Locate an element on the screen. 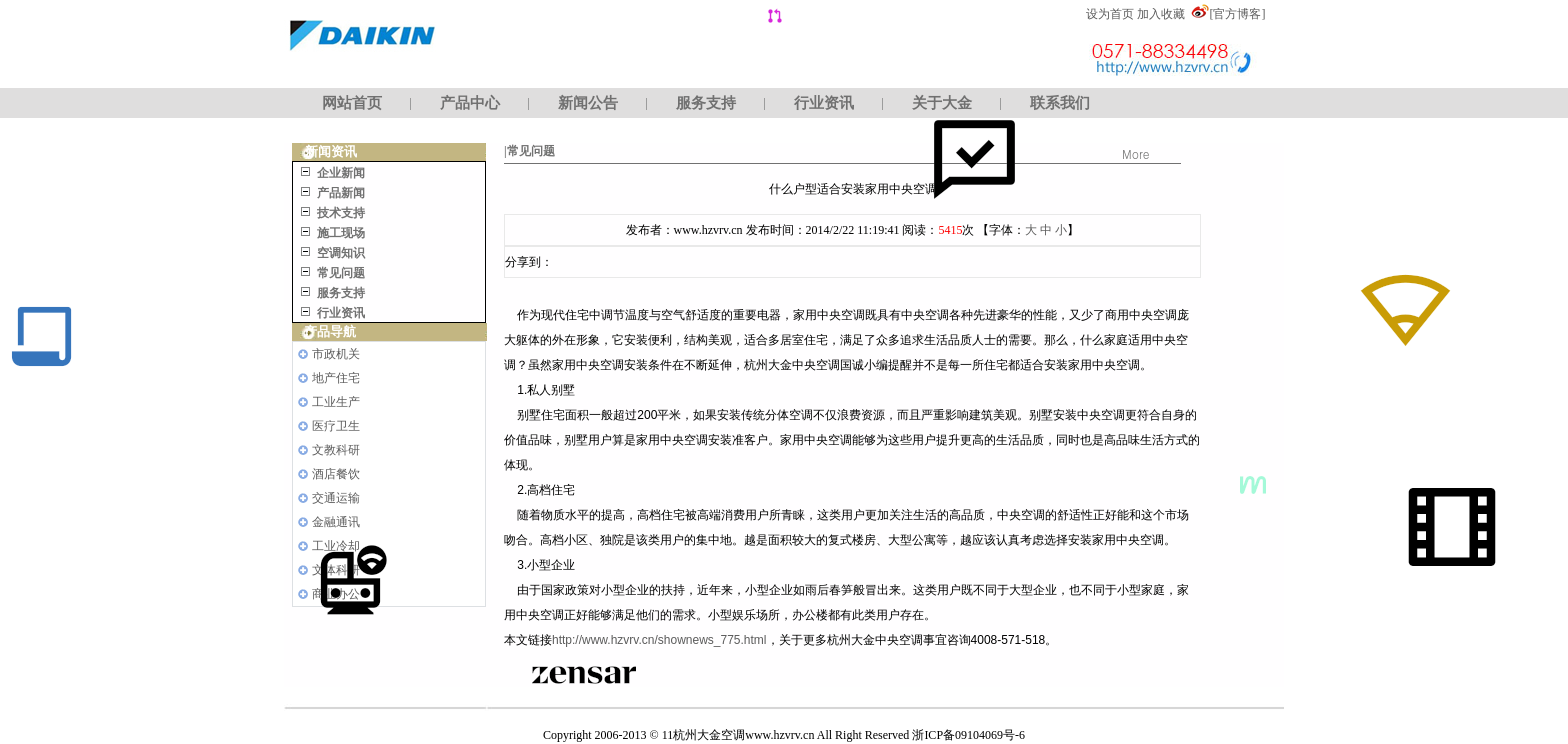  zensar technologies company logo is located at coordinates (584, 675).